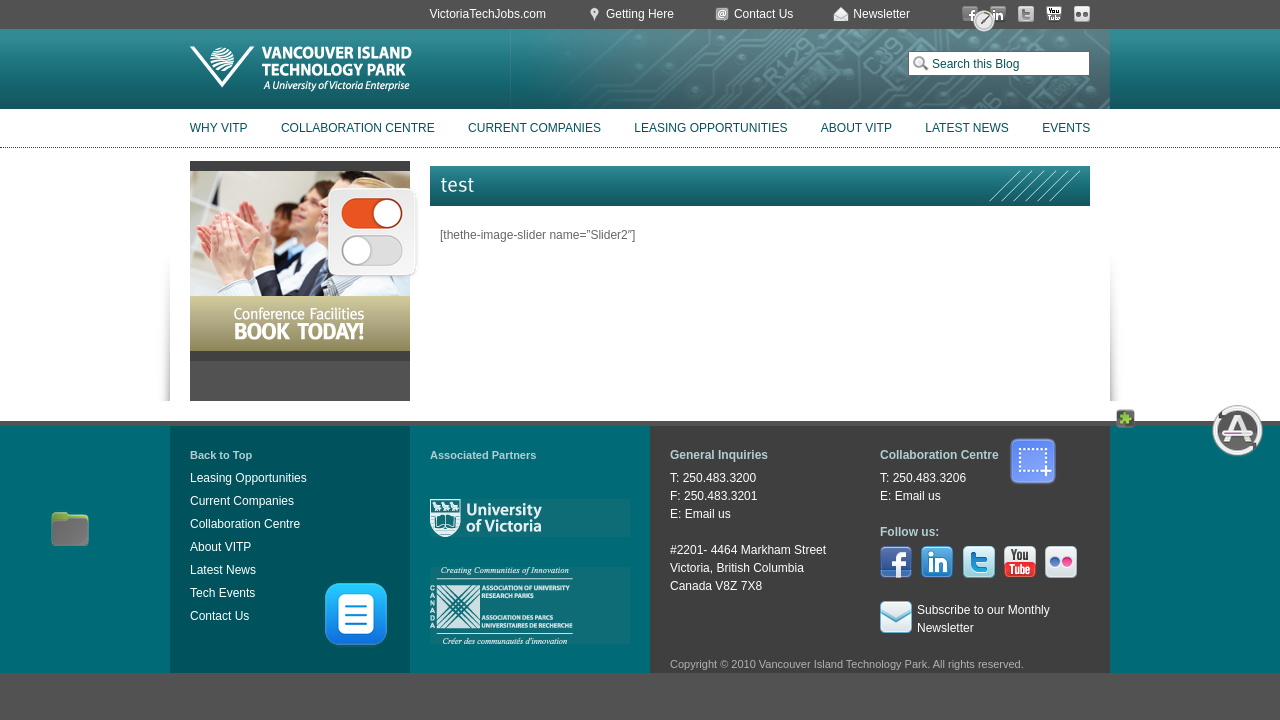 Image resolution: width=1280 pixels, height=720 pixels. Describe the element at coordinates (1033, 461) in the screenshot. I see `take a screenshot` at that location.